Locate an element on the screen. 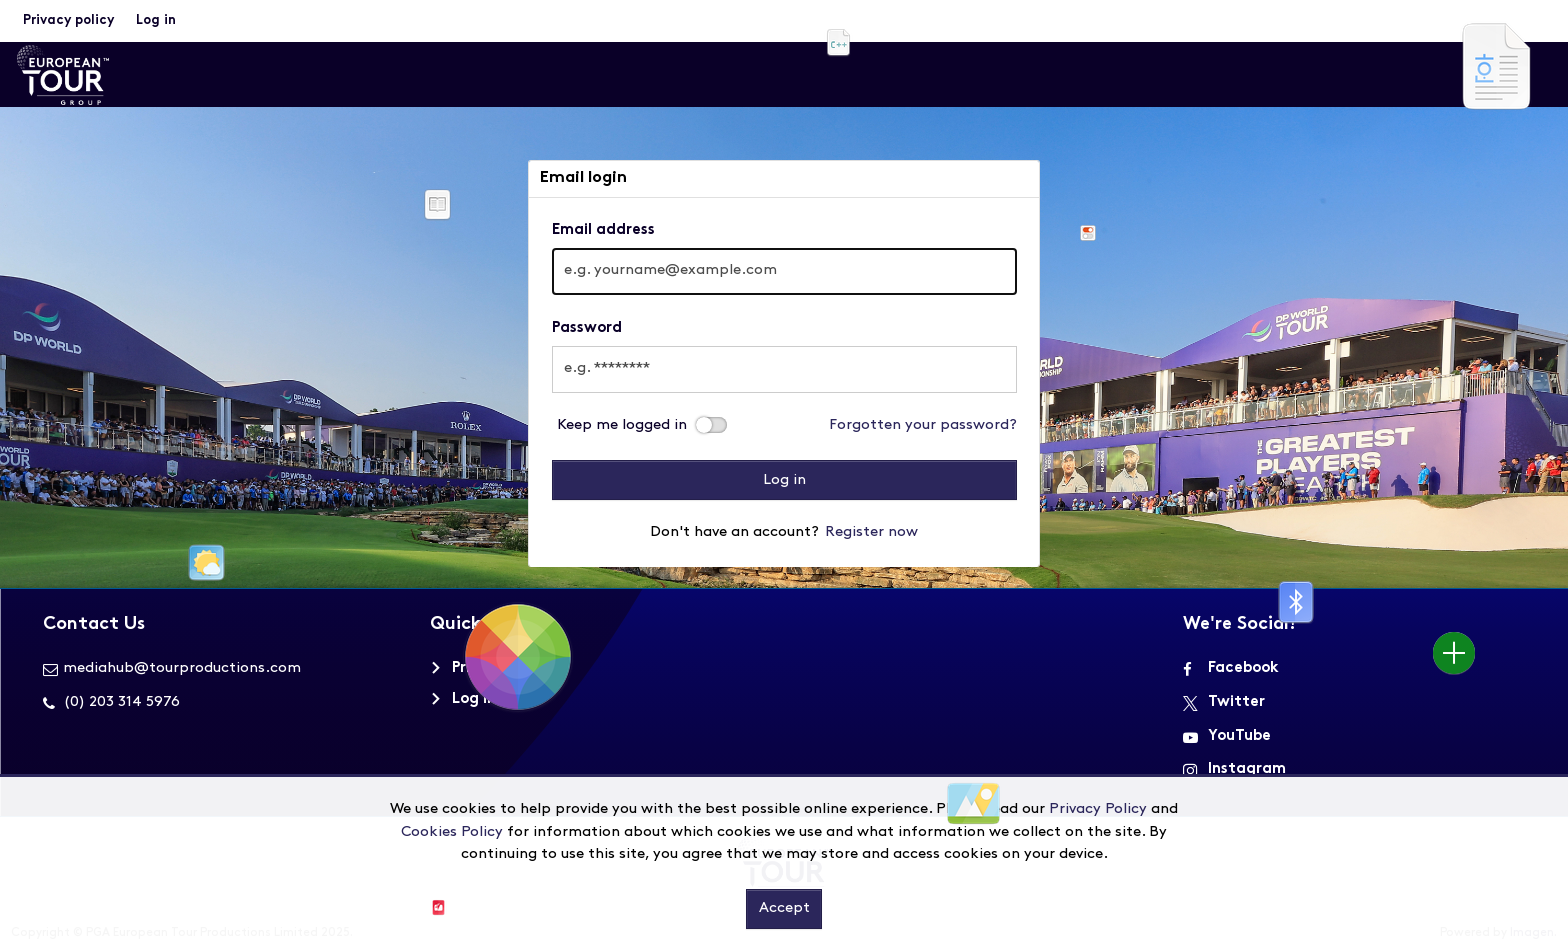 The width and height of the screenshot is (1568, 951). open the weather app is located at coordinates (206, 562).